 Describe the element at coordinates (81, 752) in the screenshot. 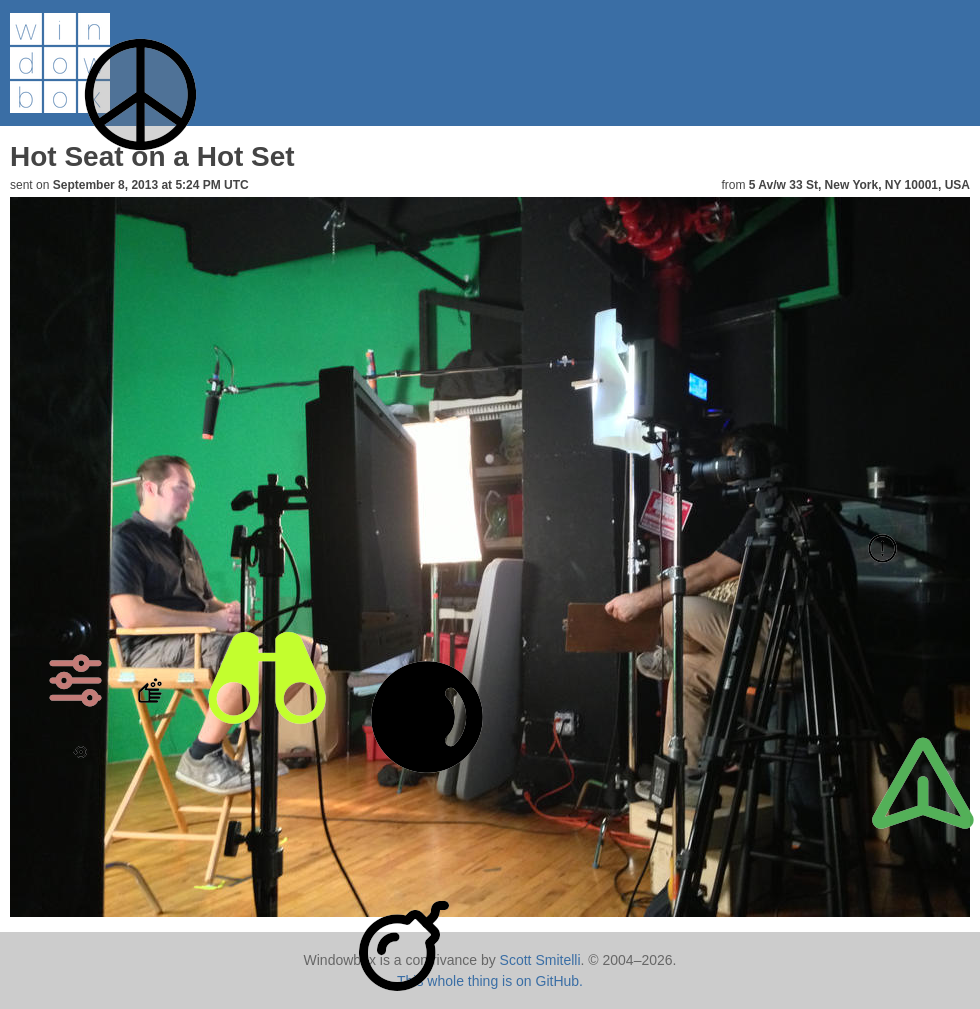

I see `restore settings to a previous backup` at that location.